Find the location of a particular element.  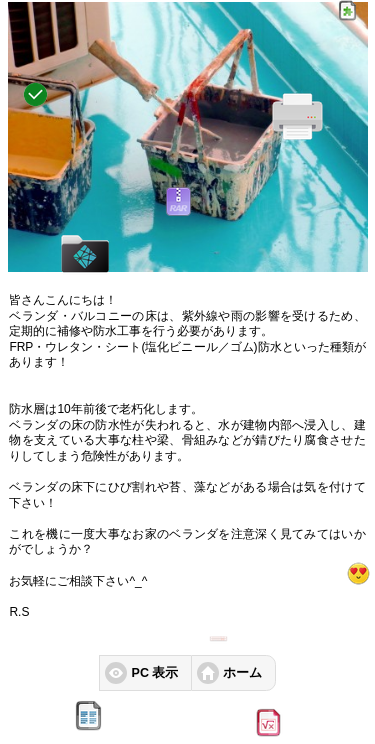

a compressed RAR archive file is located at coordinates (178, 201).